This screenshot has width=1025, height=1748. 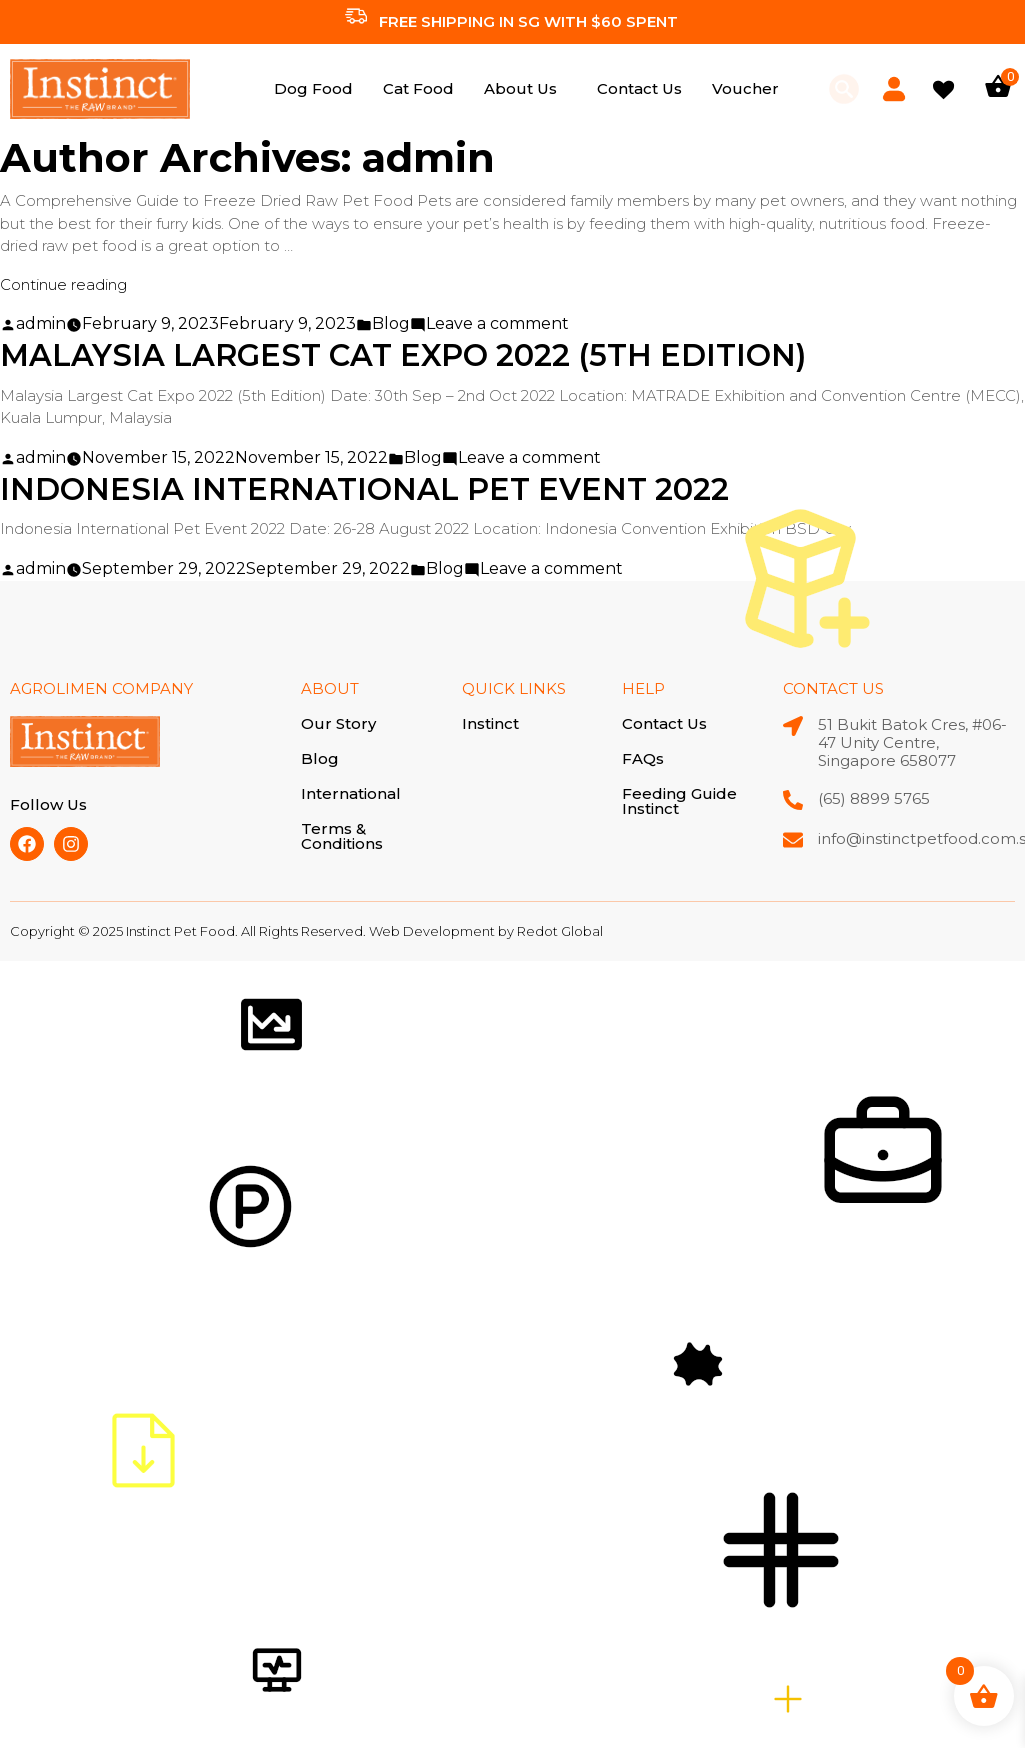 I want to click on access business or work-related features, so click(x=883, y=1155).